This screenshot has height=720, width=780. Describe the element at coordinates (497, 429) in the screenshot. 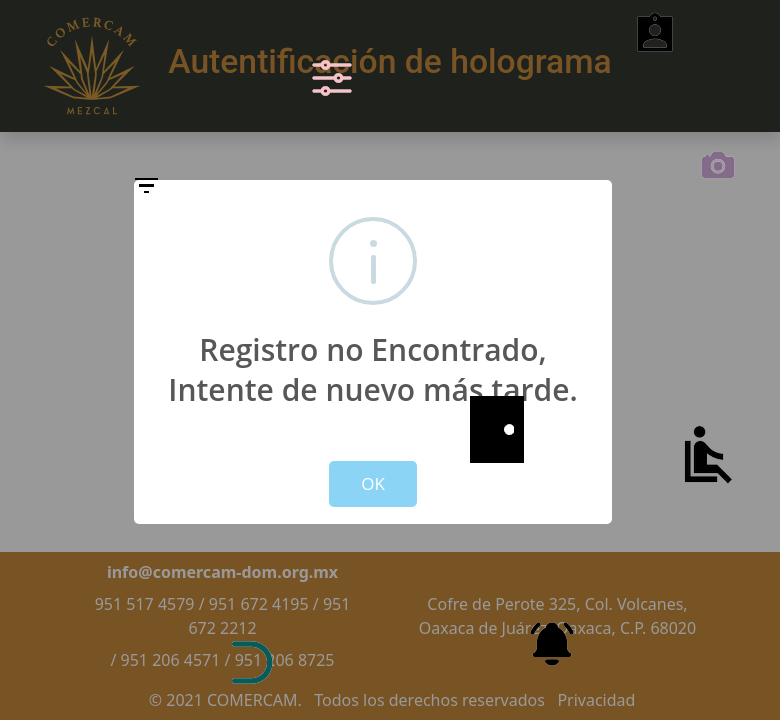

I see `view door sensor status` at that location.